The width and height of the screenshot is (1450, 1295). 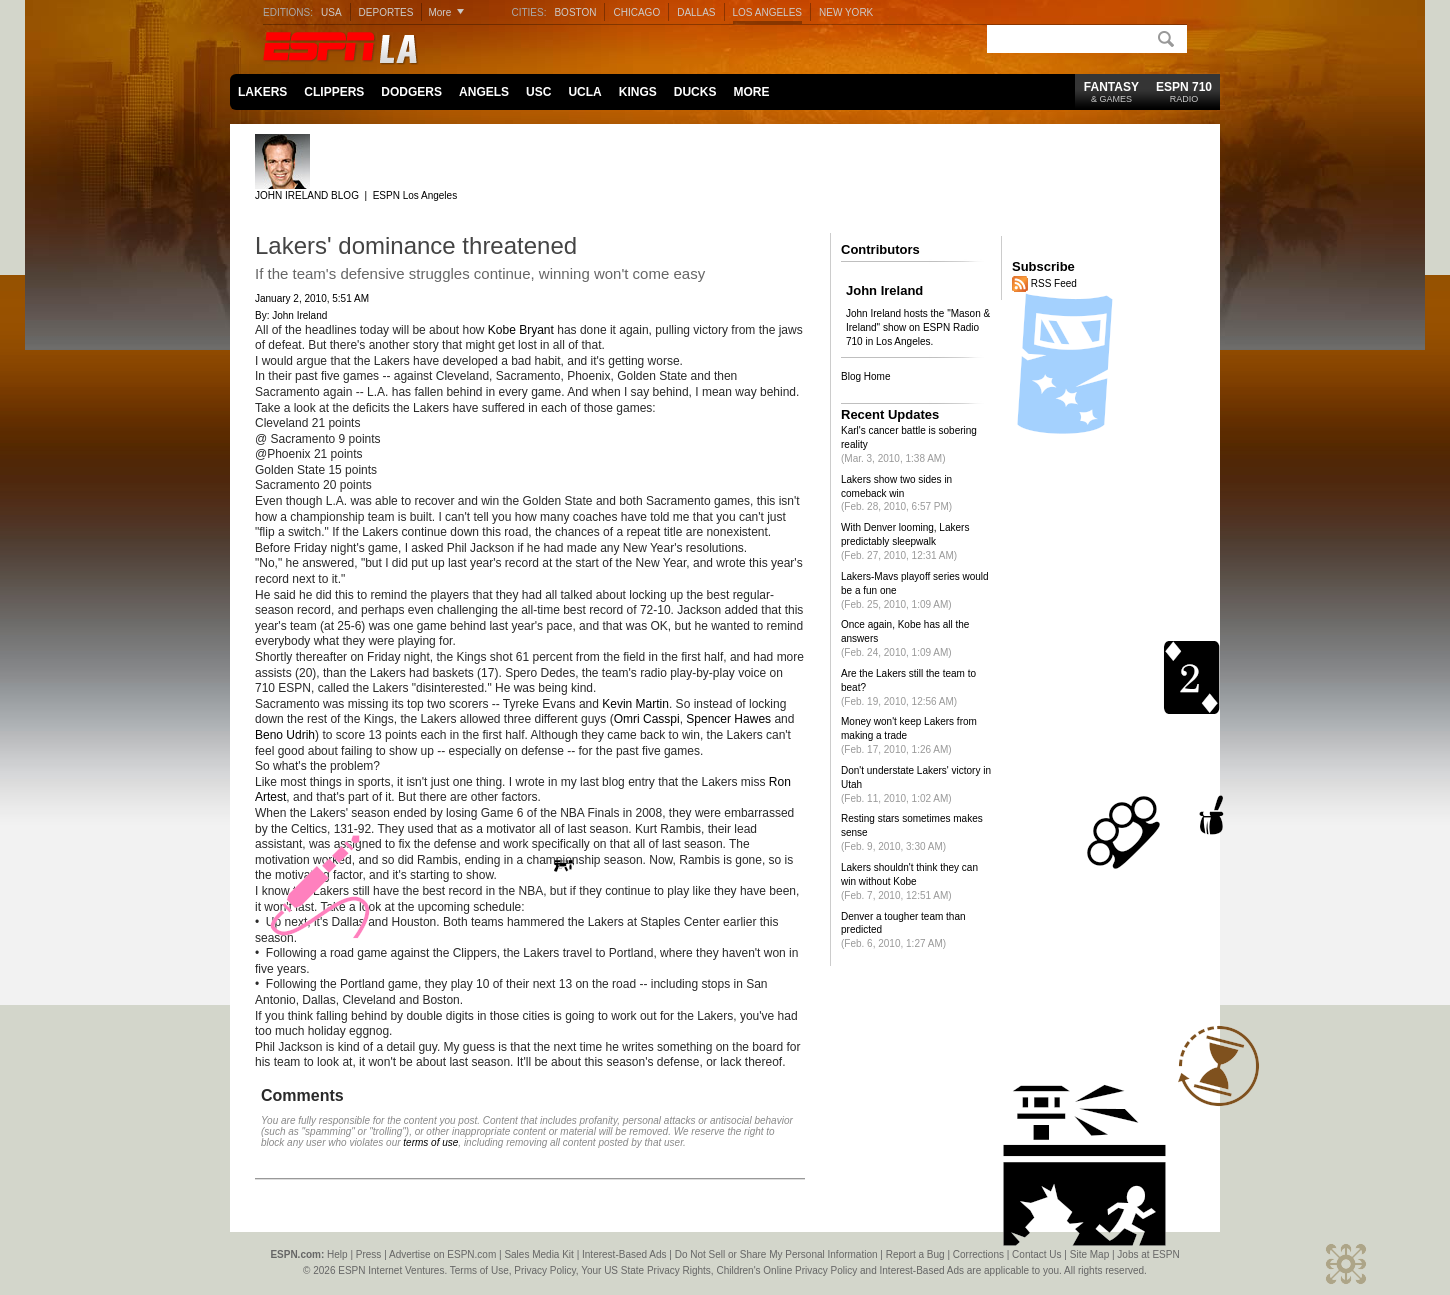 I want to click on access honey or sweet reward items, so click(x=1212, y=815).